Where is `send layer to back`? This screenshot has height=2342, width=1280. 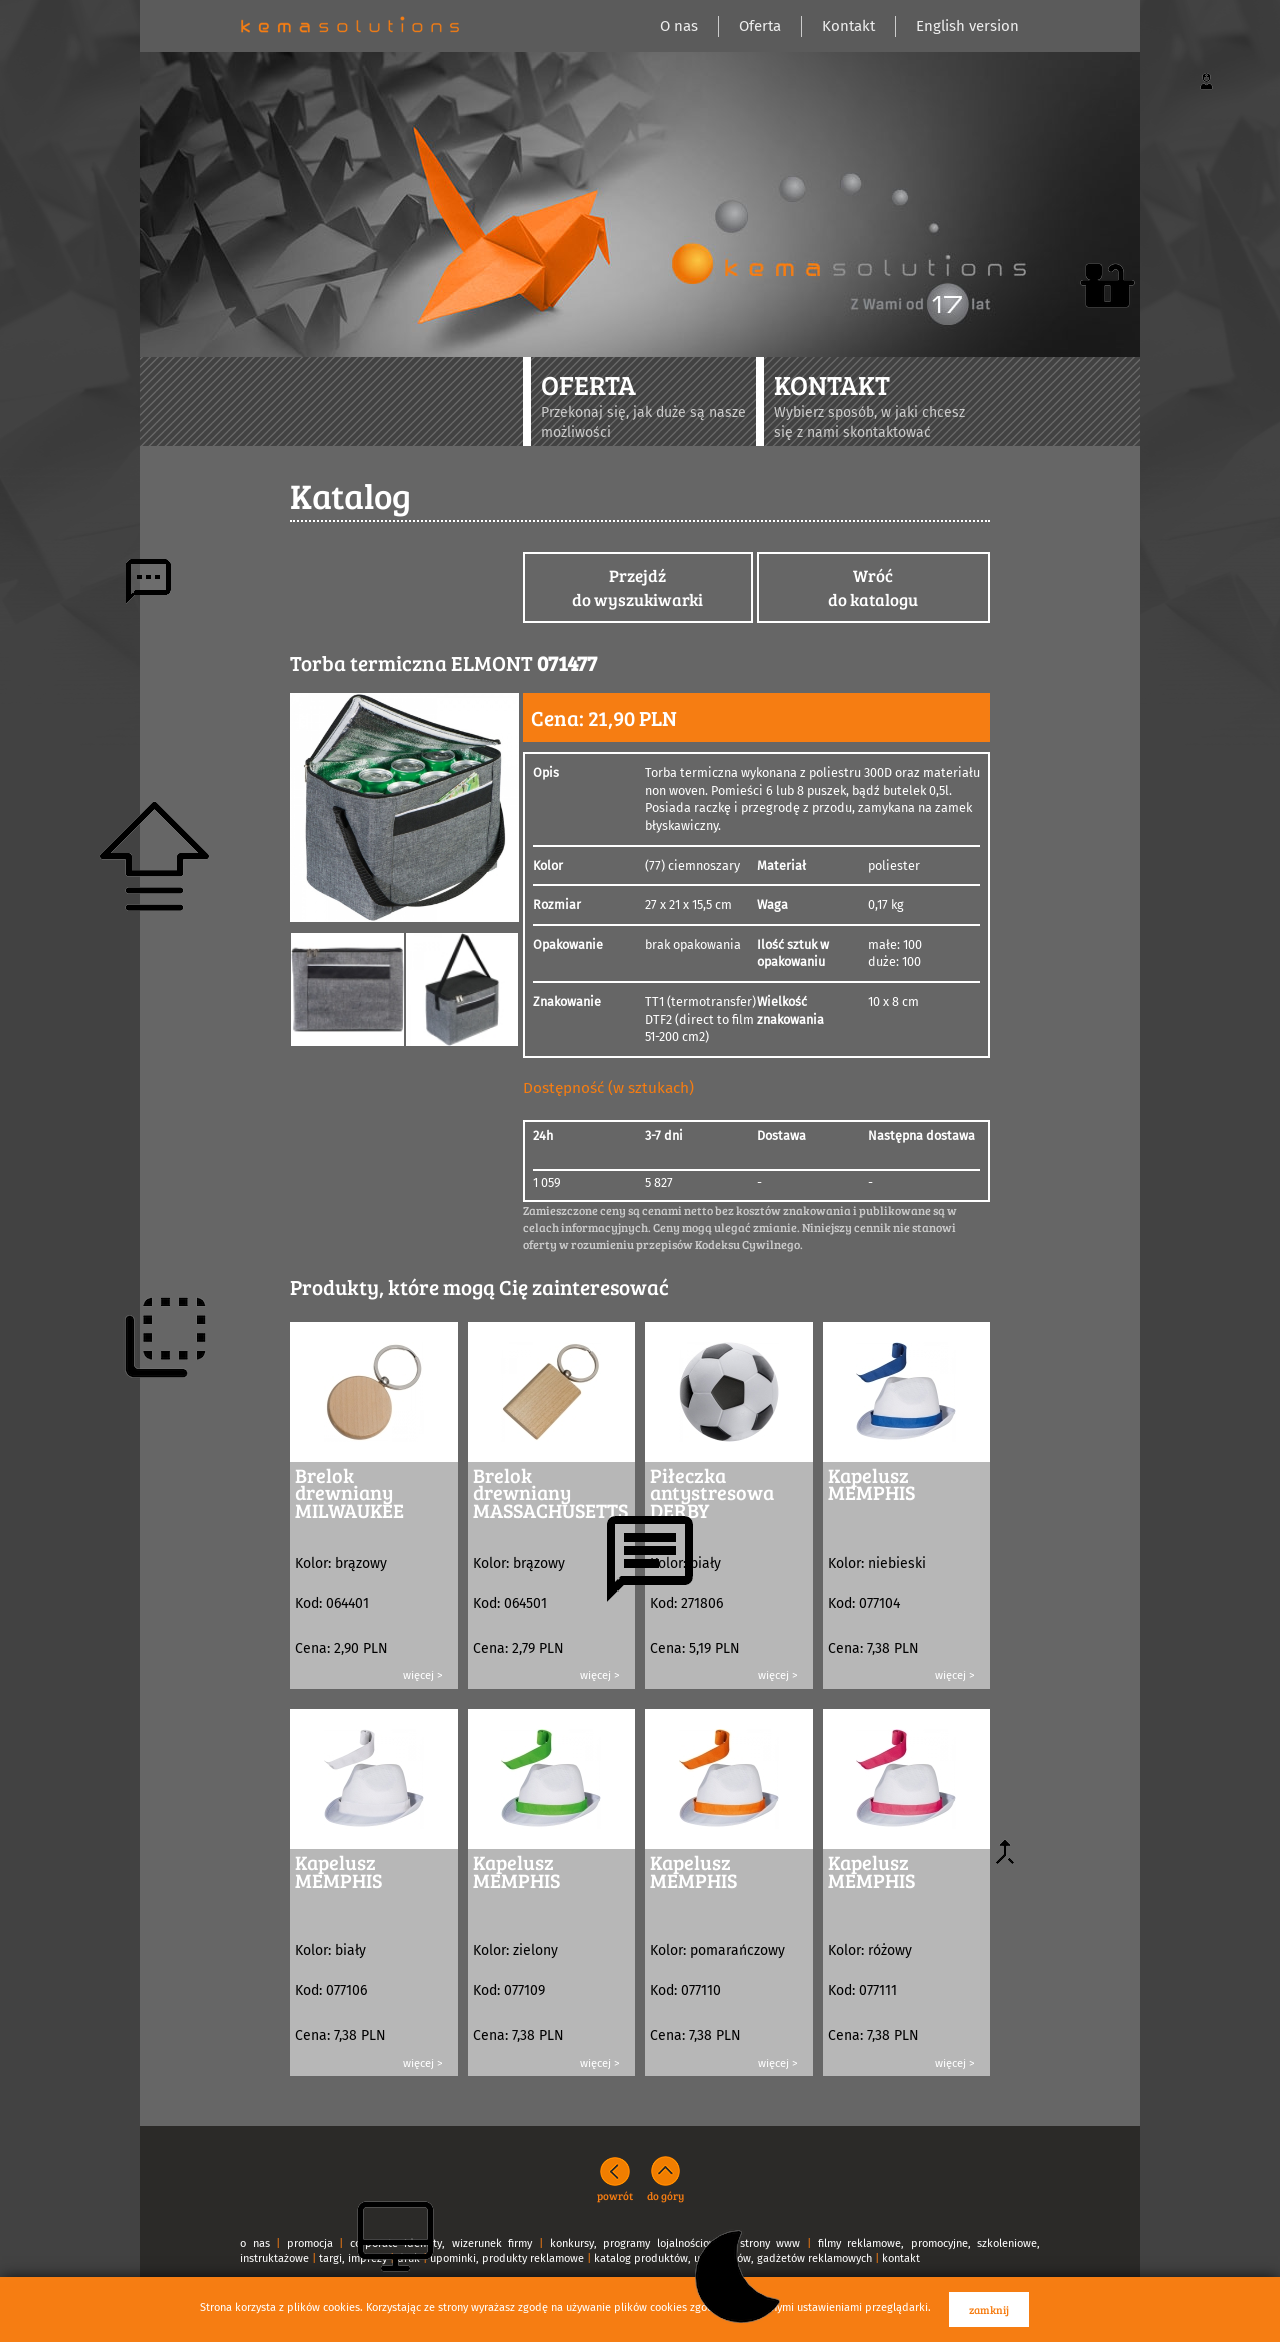
send layer to back is located at coordinates (165, 1337).